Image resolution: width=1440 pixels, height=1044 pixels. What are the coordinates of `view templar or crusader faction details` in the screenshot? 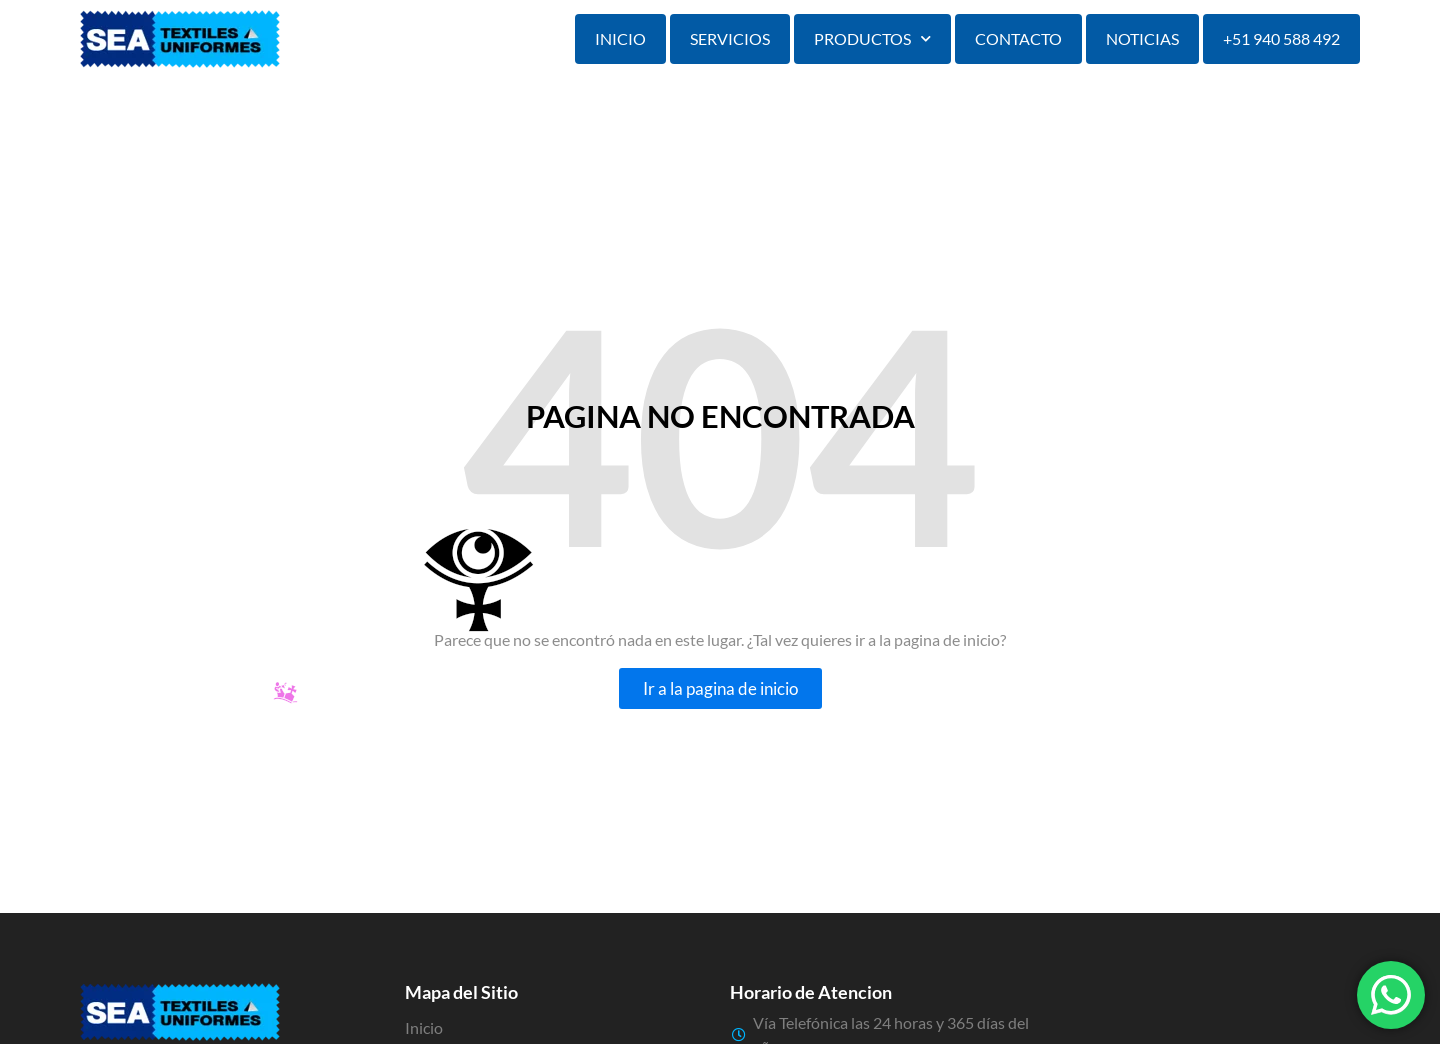 It's located at (480, 576).